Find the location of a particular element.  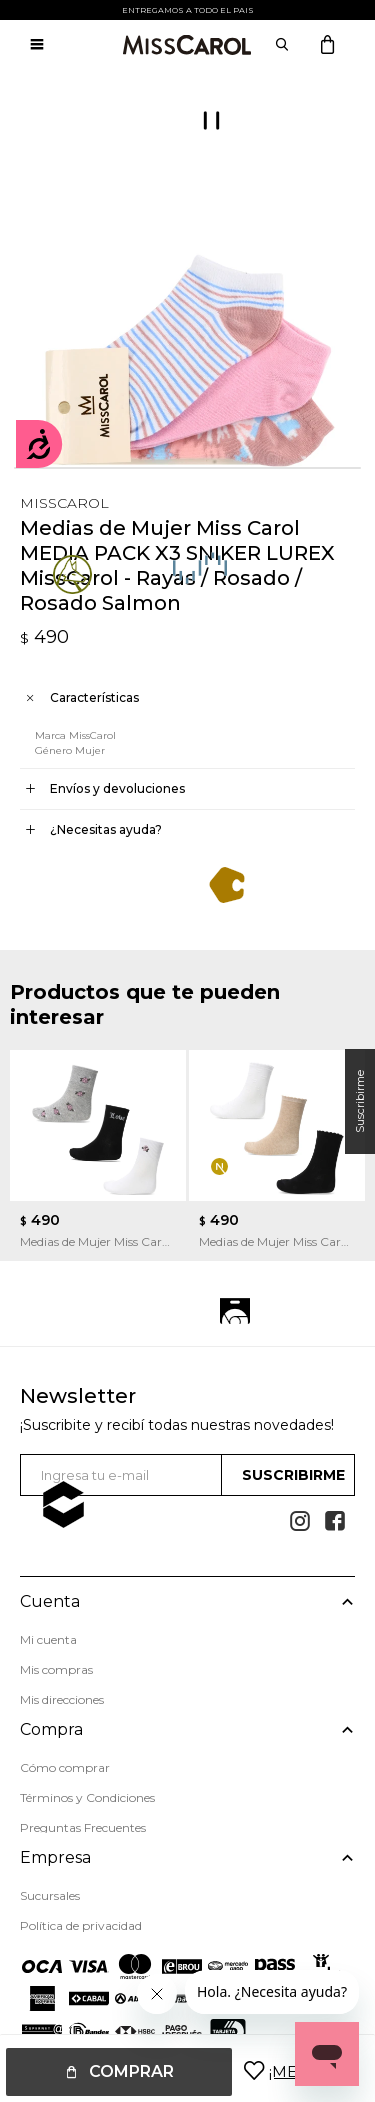

pause media playback is located at coordinates (211, 120).